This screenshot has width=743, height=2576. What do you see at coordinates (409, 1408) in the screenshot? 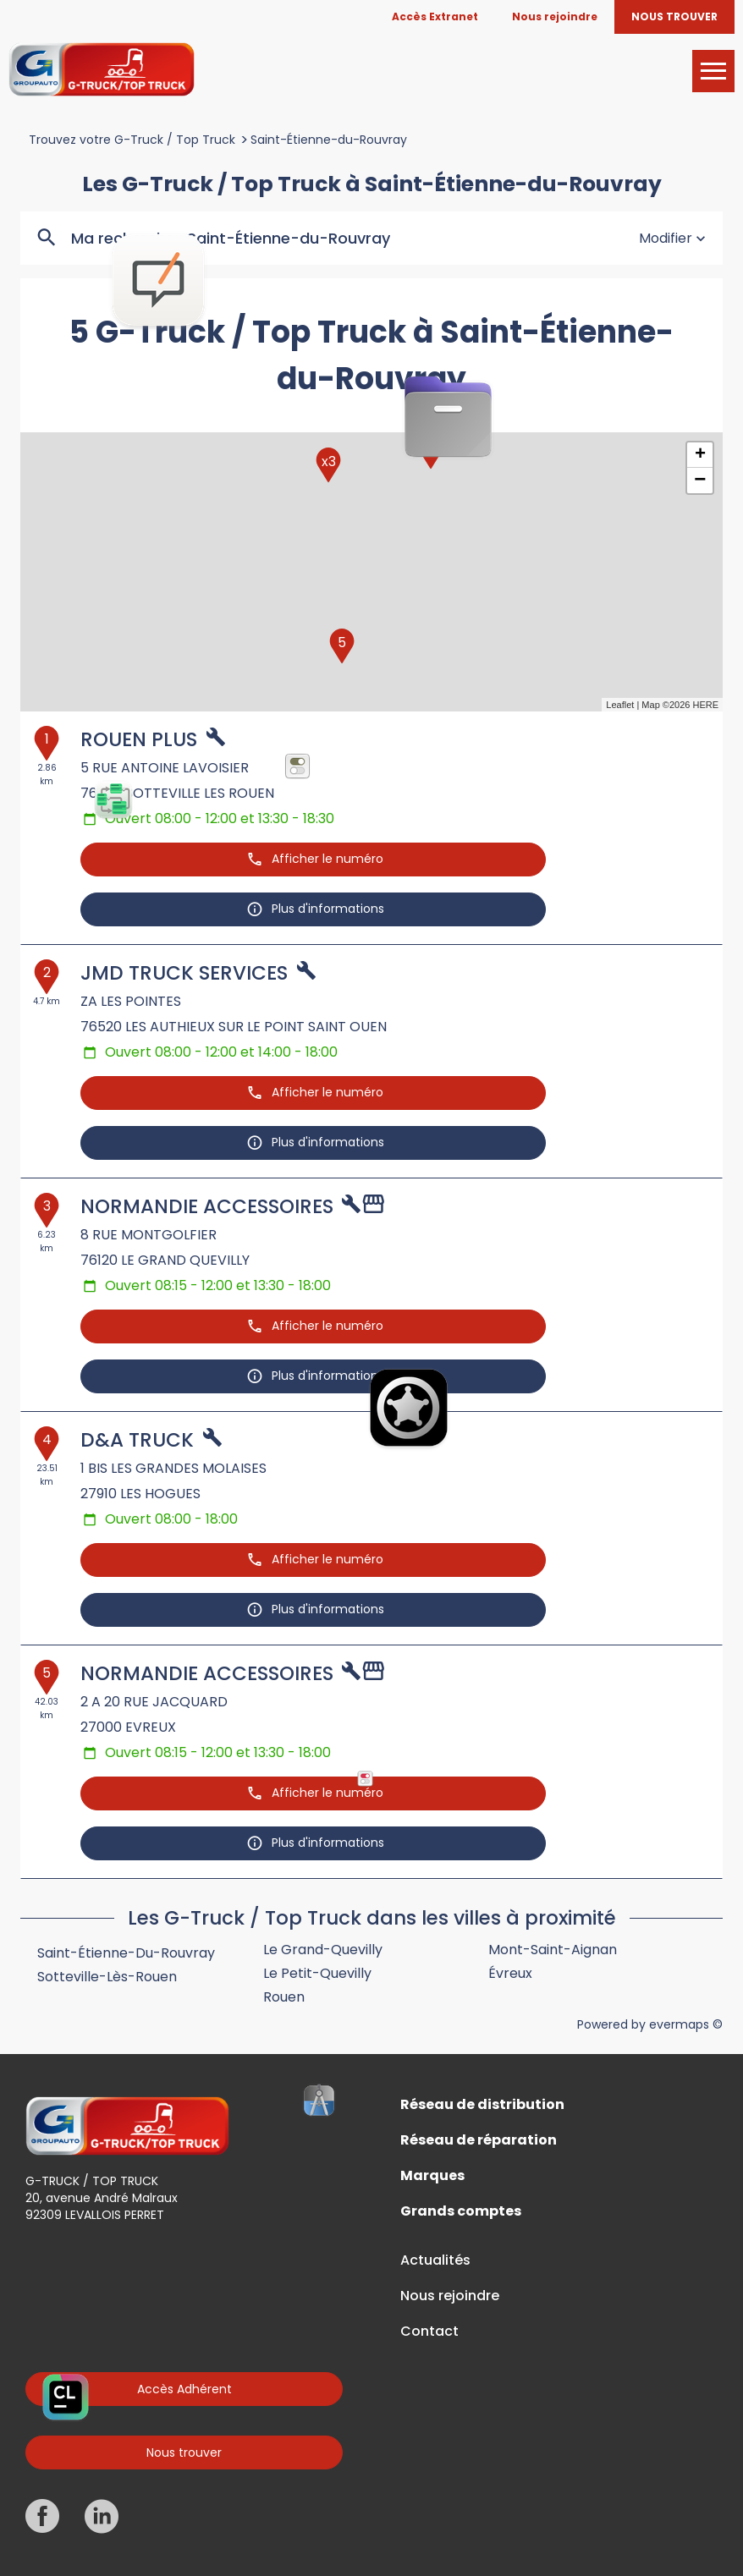
I see `launch rimworld` at bounding box center [409, 1408].